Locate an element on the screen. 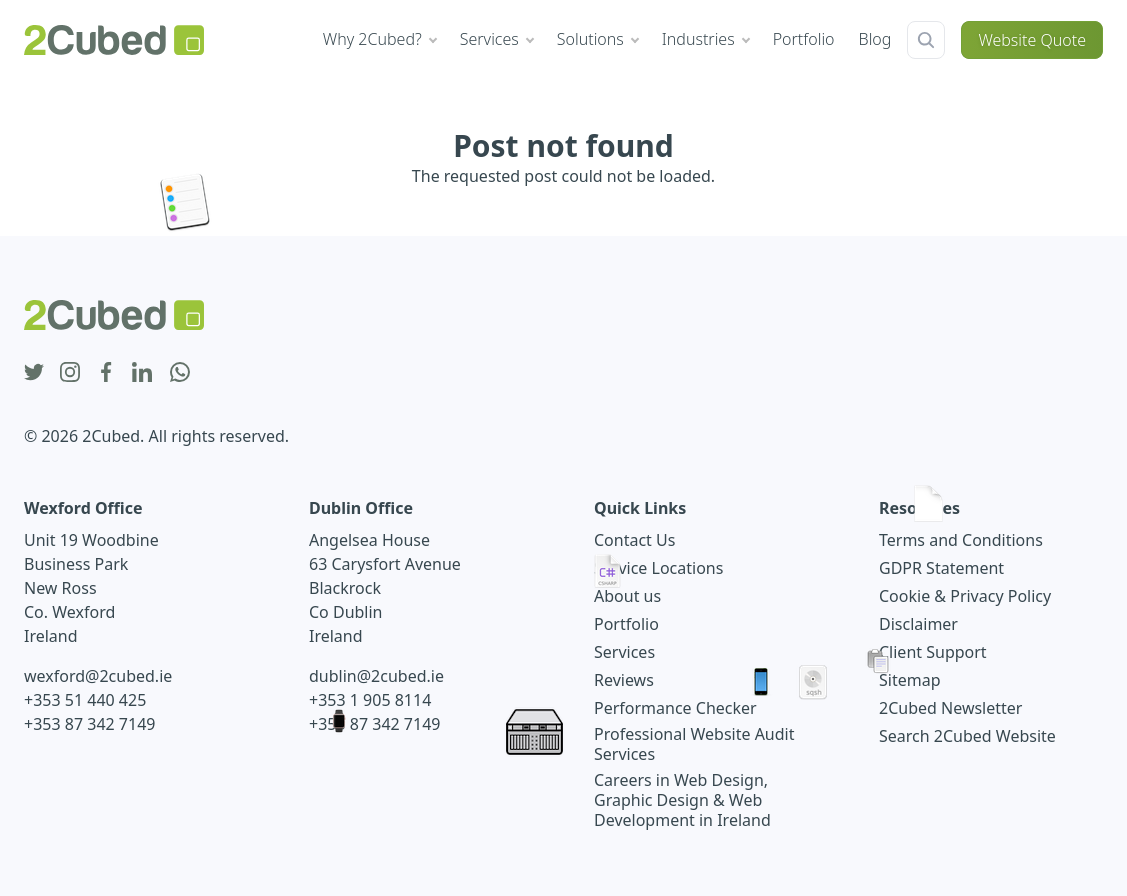  apple watch device in connected devices list is located at coordinates (339, 721).